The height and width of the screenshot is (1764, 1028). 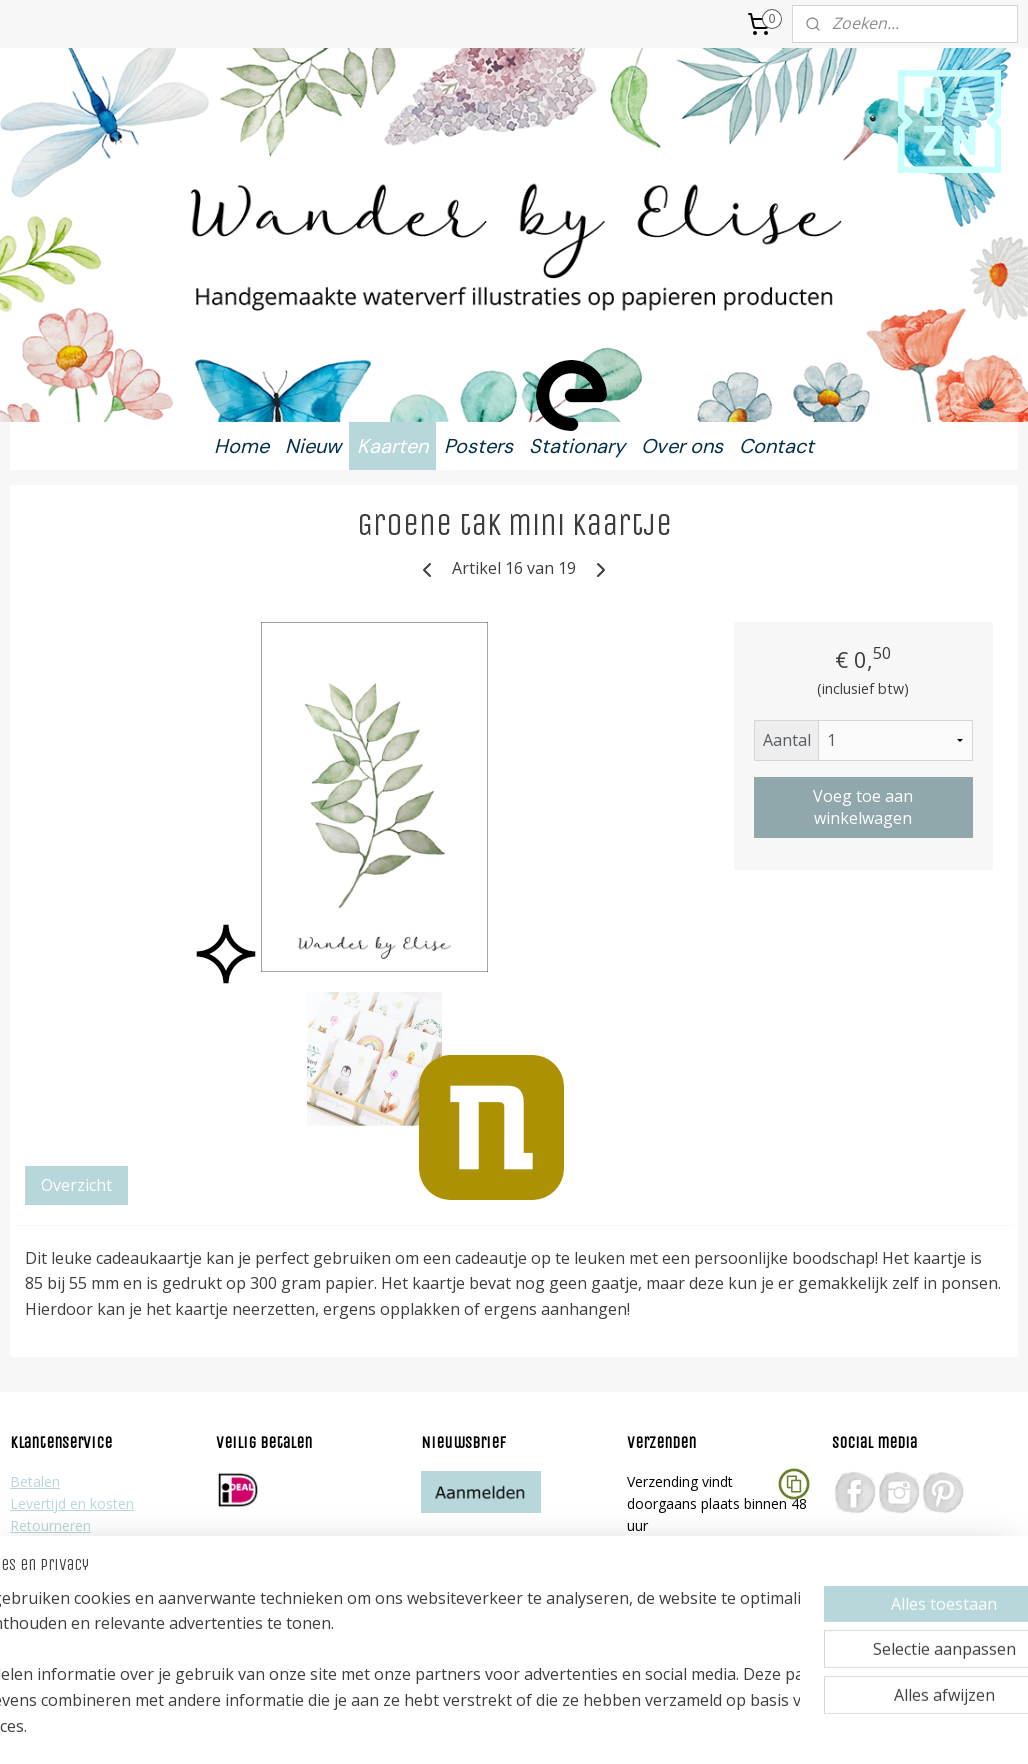 I want to click on indicates bright or sunny weather conditions, so click(x=226, y=954).